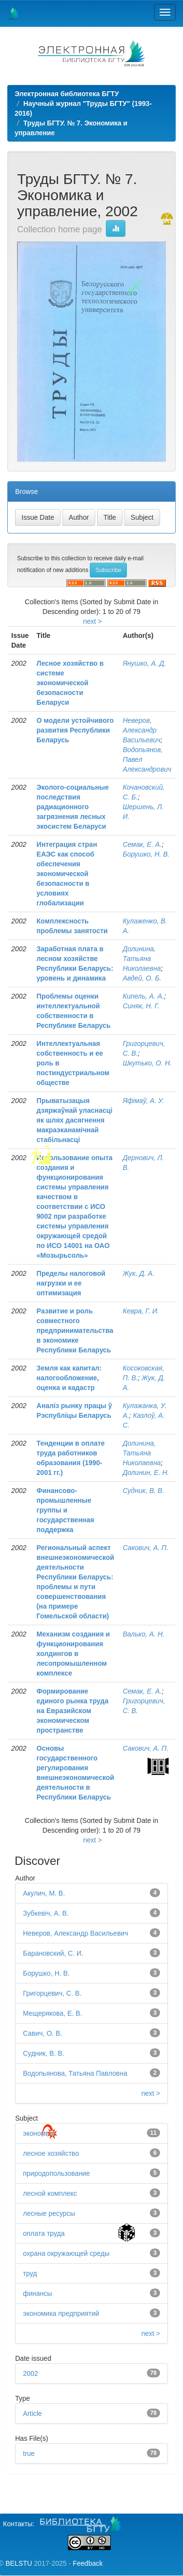  Describe the element at coordinates (136, 286) in the screenshot. I see `equip a stiletto or dagger weapon` at that location.